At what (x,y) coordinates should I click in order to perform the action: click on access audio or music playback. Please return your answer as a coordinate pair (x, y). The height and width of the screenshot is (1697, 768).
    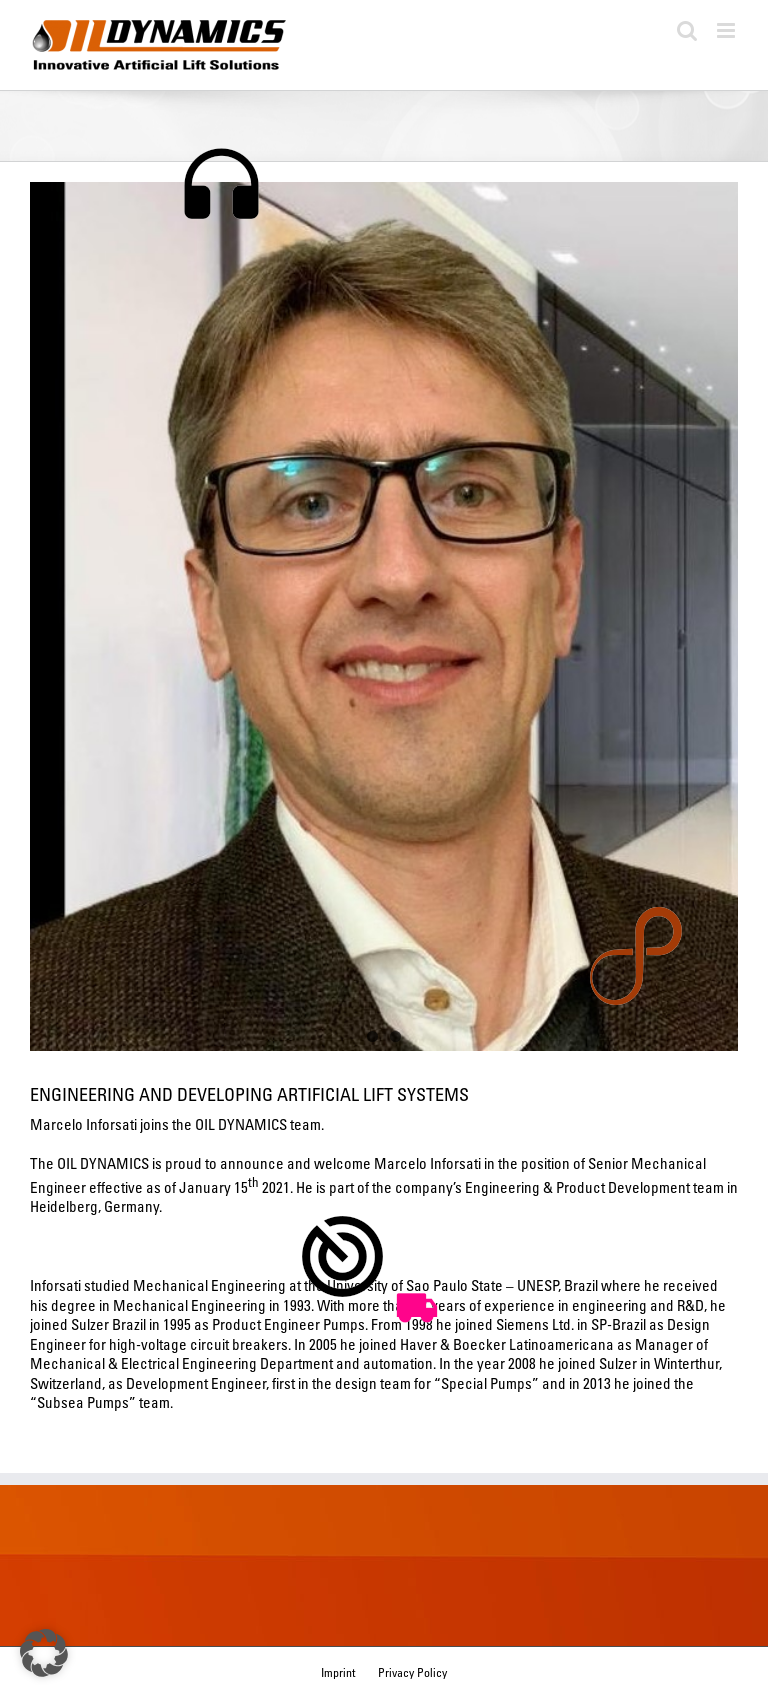
    Looking at the image, I should click on (221, 185).